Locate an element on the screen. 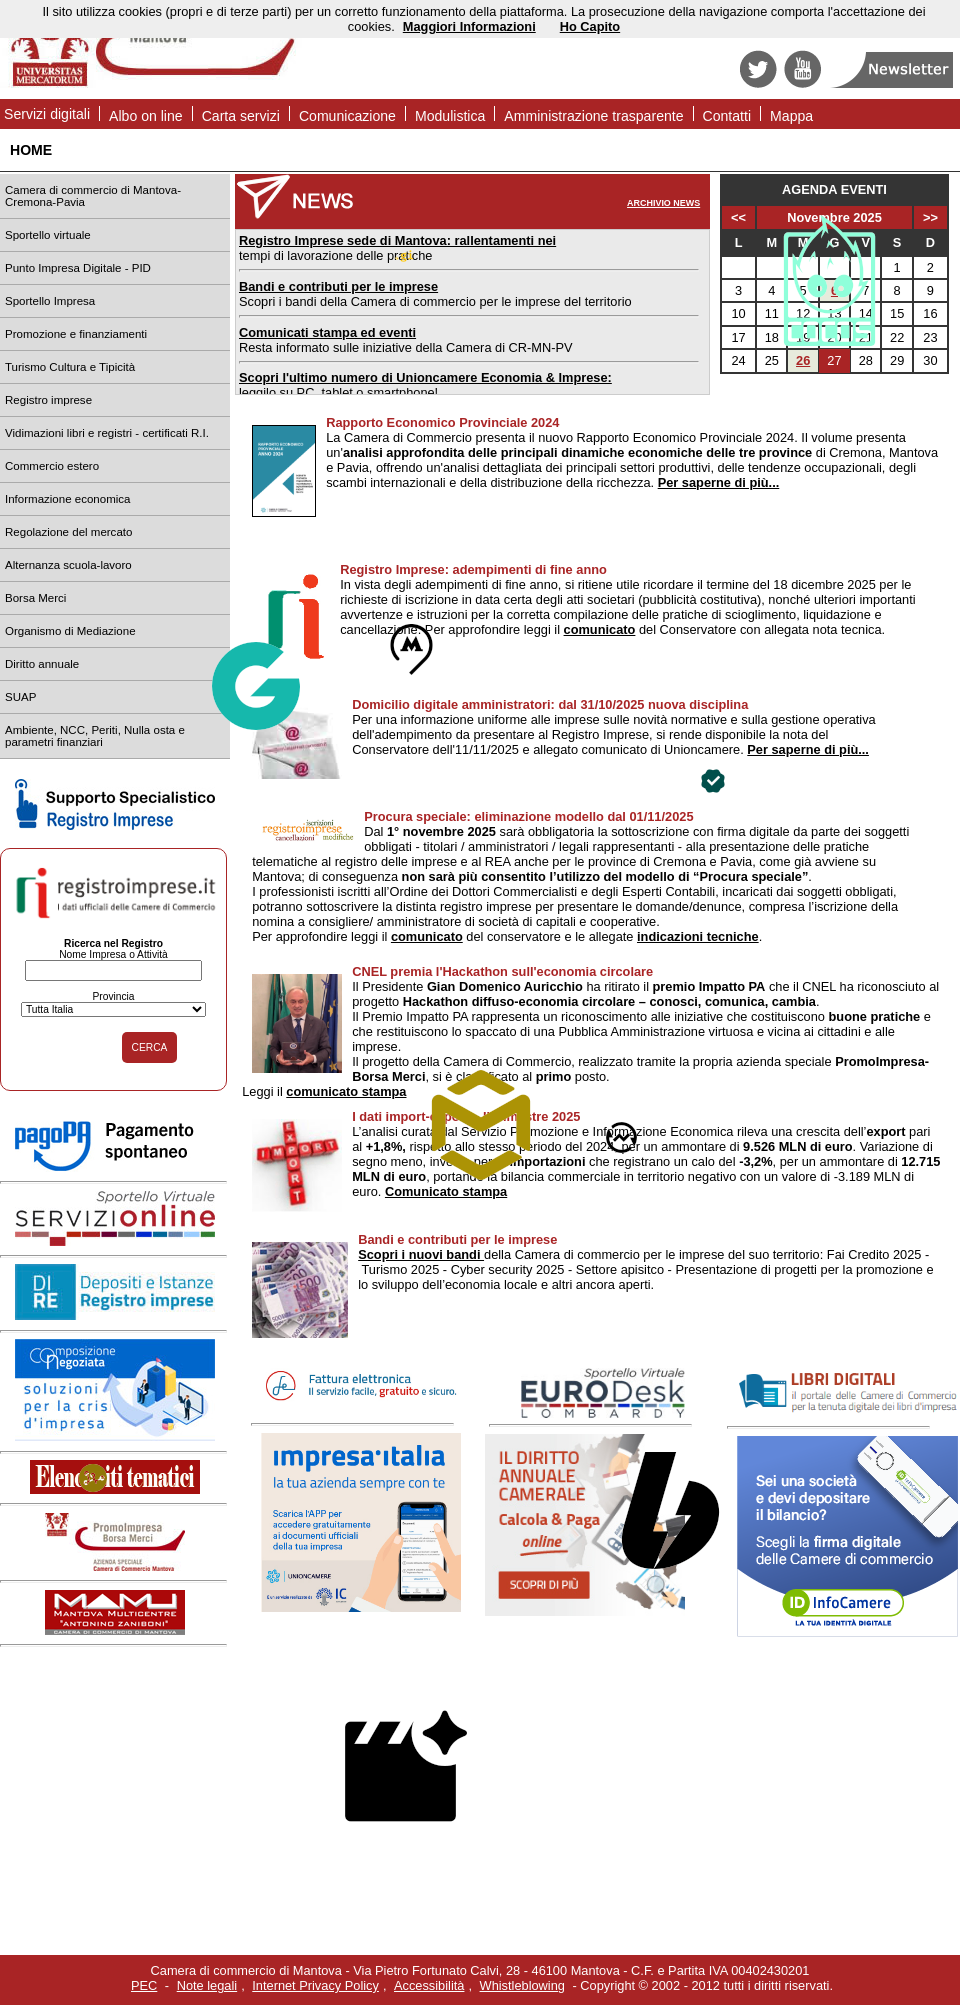 The width and height of the screenshot is (960, 2005). visit justgiving fundraising platform is located at coordinates (256, 686).